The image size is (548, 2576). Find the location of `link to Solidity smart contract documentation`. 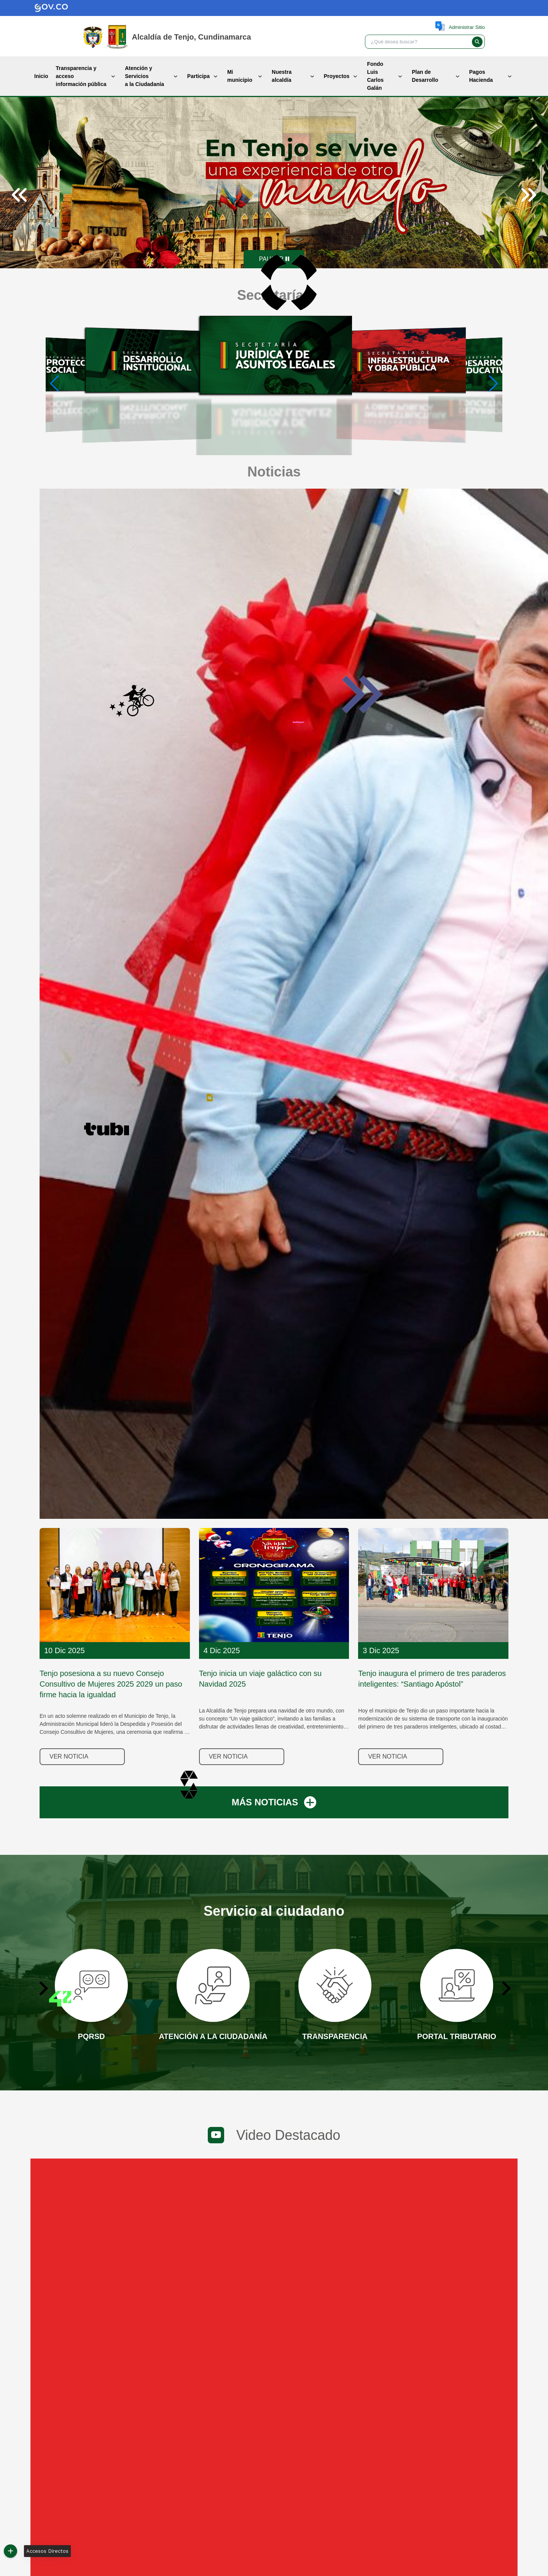

link to Solidity smart contract documentation is located at coordinates (189, 1784).